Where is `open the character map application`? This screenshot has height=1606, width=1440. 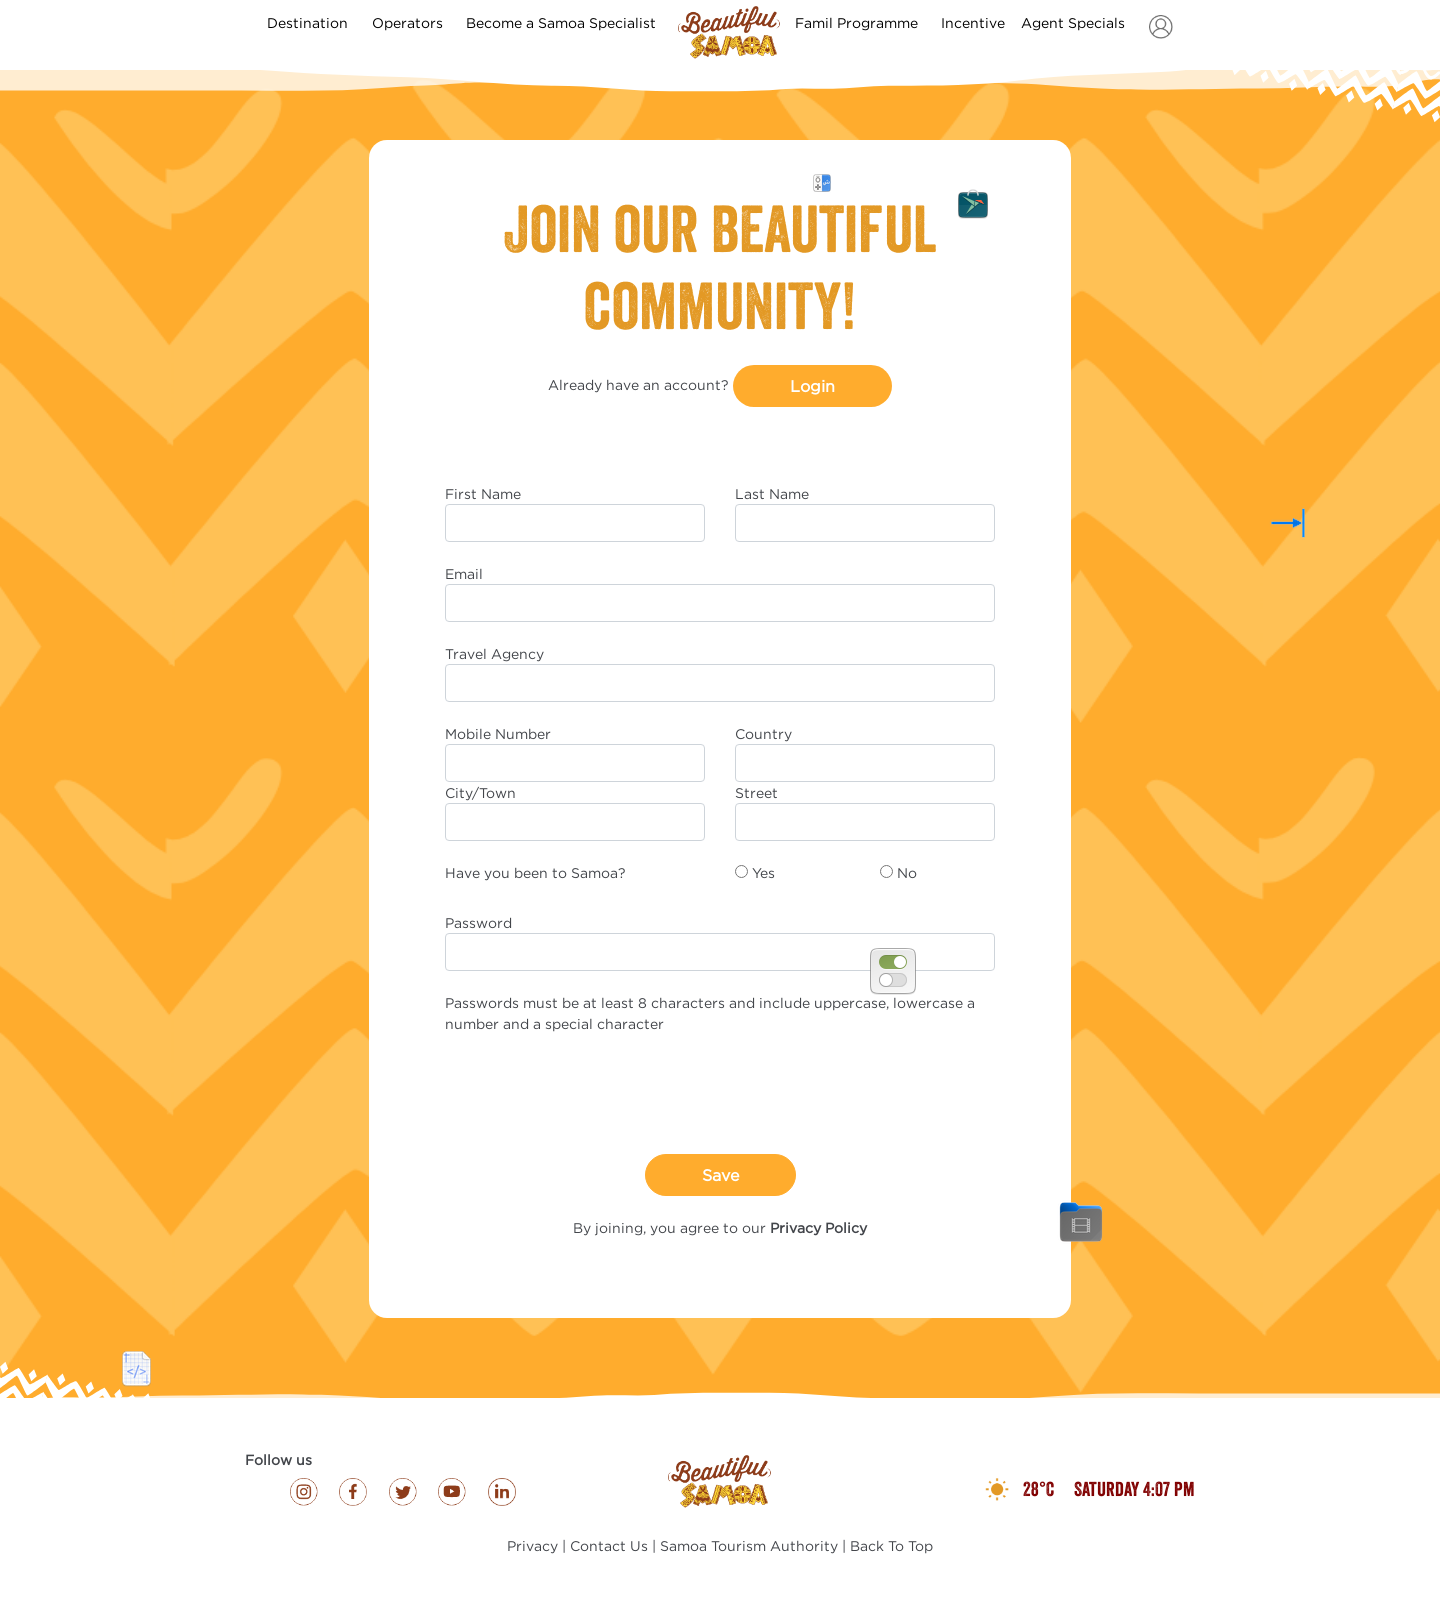
open the character map application is located at coordinates (822, 183).